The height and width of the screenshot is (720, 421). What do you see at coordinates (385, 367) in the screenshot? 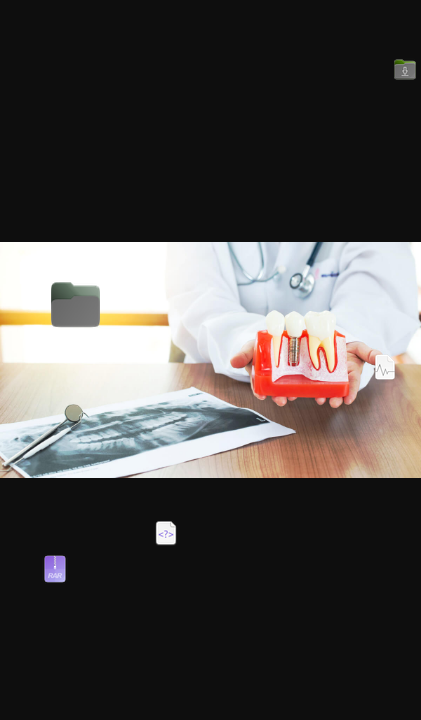
I see `view system log file` at bounding box center [385, 367].